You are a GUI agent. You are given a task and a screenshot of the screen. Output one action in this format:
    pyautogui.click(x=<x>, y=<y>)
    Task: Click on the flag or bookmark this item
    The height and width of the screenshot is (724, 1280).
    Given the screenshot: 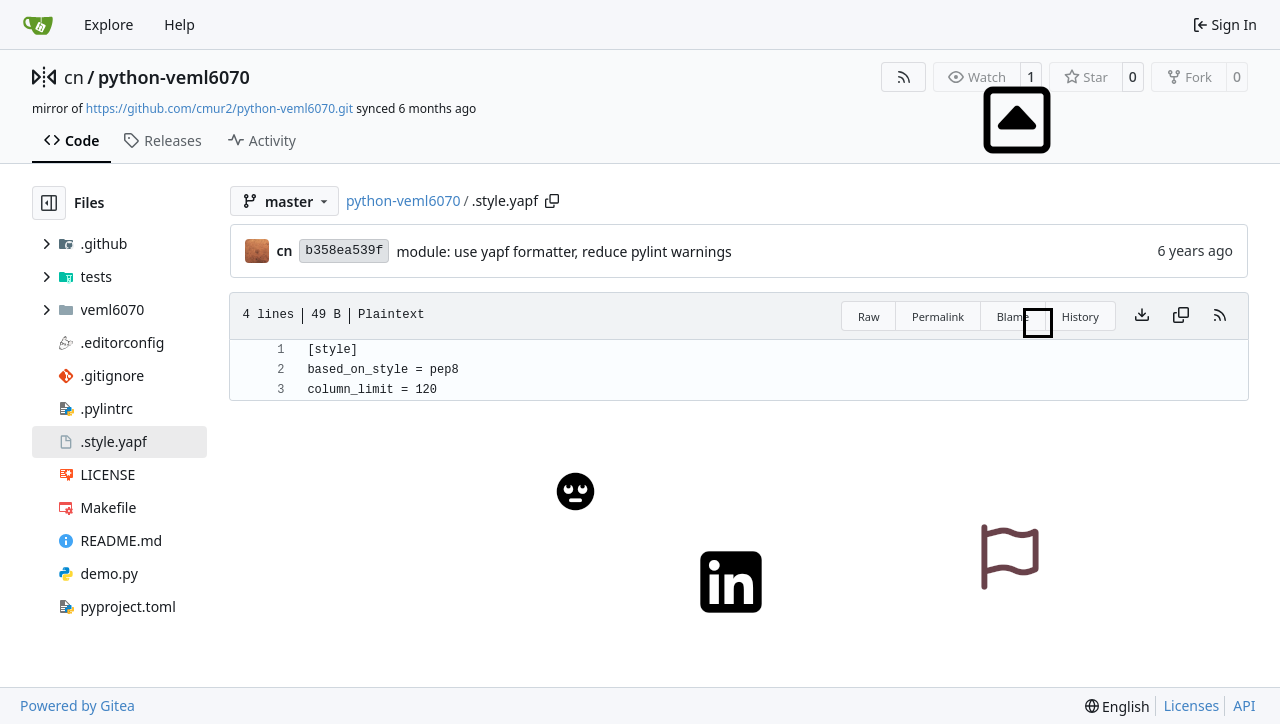 What is the action you would take?
    pyautogui.click(x=1010, y=557)
    